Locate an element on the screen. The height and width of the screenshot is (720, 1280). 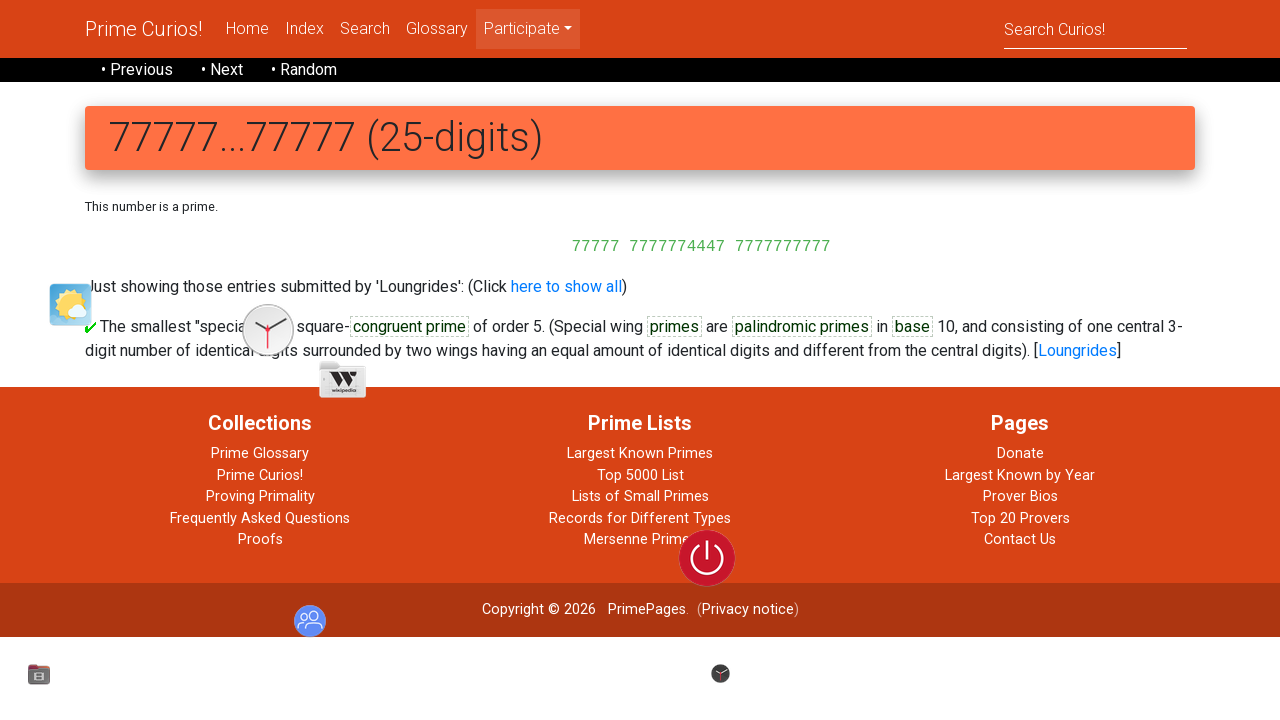
open folder containing saved wikipedia articles is located at coordinates (342, 380).